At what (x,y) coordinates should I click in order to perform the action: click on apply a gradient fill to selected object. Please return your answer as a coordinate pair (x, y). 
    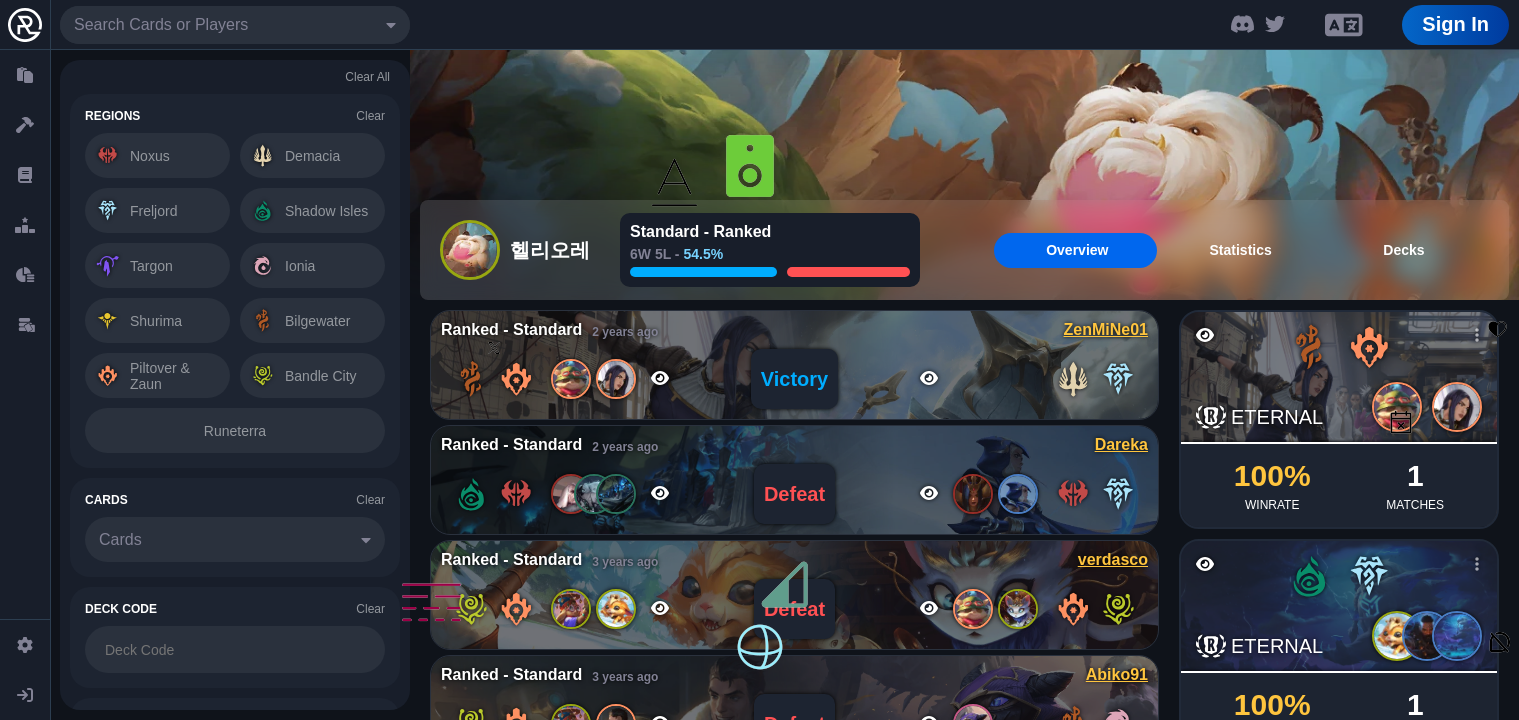
    Looking at the image, I should click on (431, 603).